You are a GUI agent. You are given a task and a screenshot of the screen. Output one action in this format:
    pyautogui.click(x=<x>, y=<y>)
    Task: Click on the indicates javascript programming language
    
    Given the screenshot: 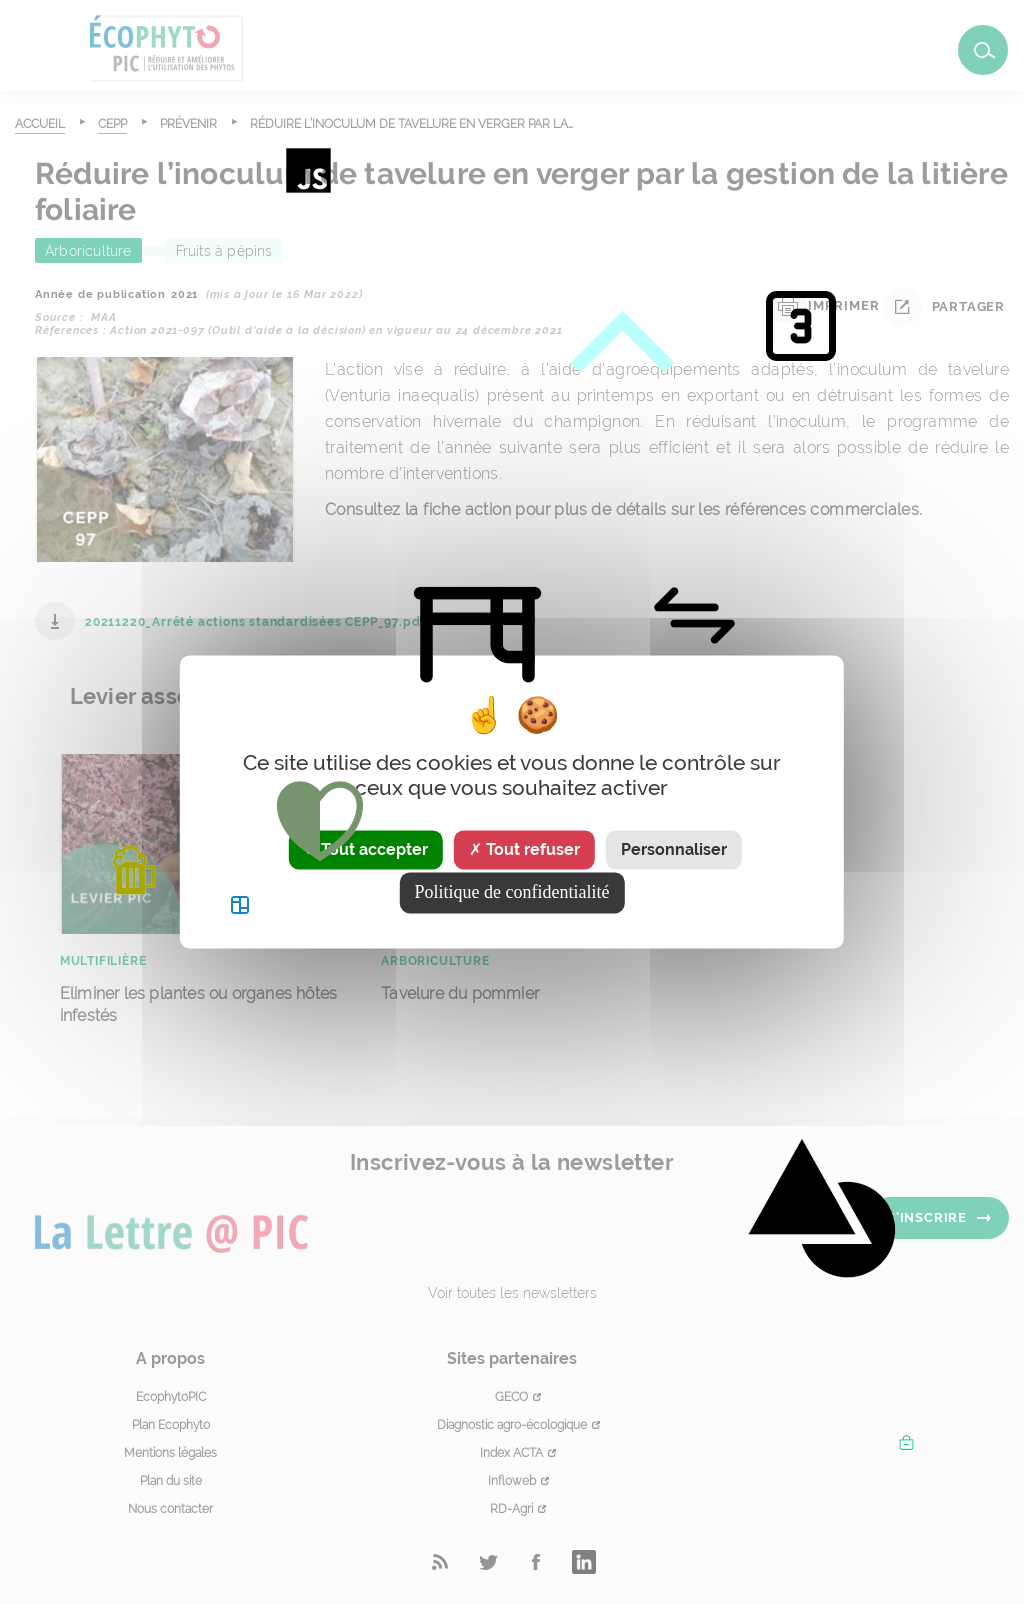 What is the action you would take?
    pyautogui.click(x=308, y=170)
    